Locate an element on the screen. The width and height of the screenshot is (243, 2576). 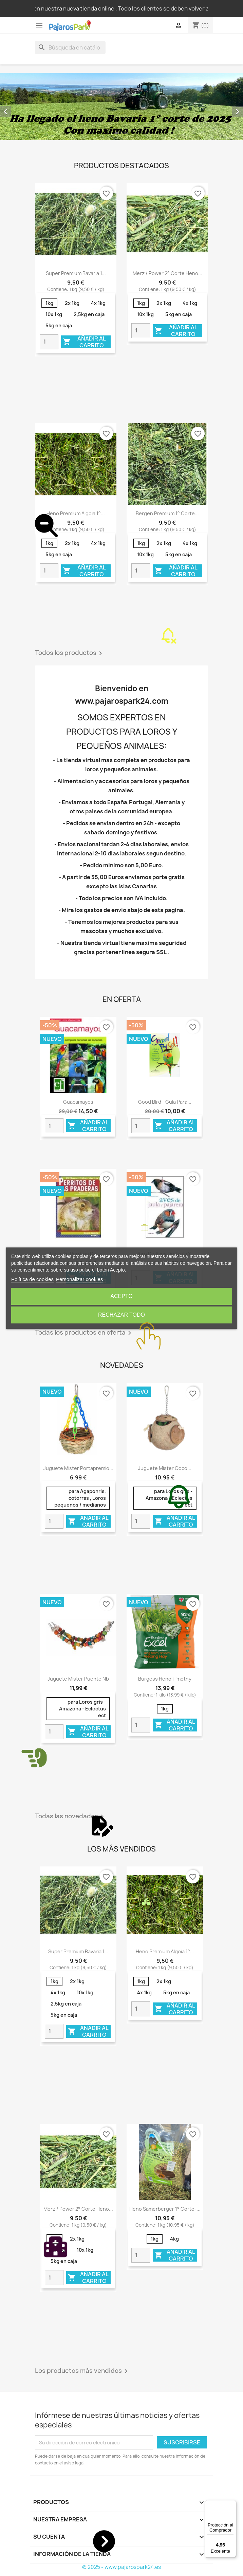
zoom out is located at coordinates (46, 525).